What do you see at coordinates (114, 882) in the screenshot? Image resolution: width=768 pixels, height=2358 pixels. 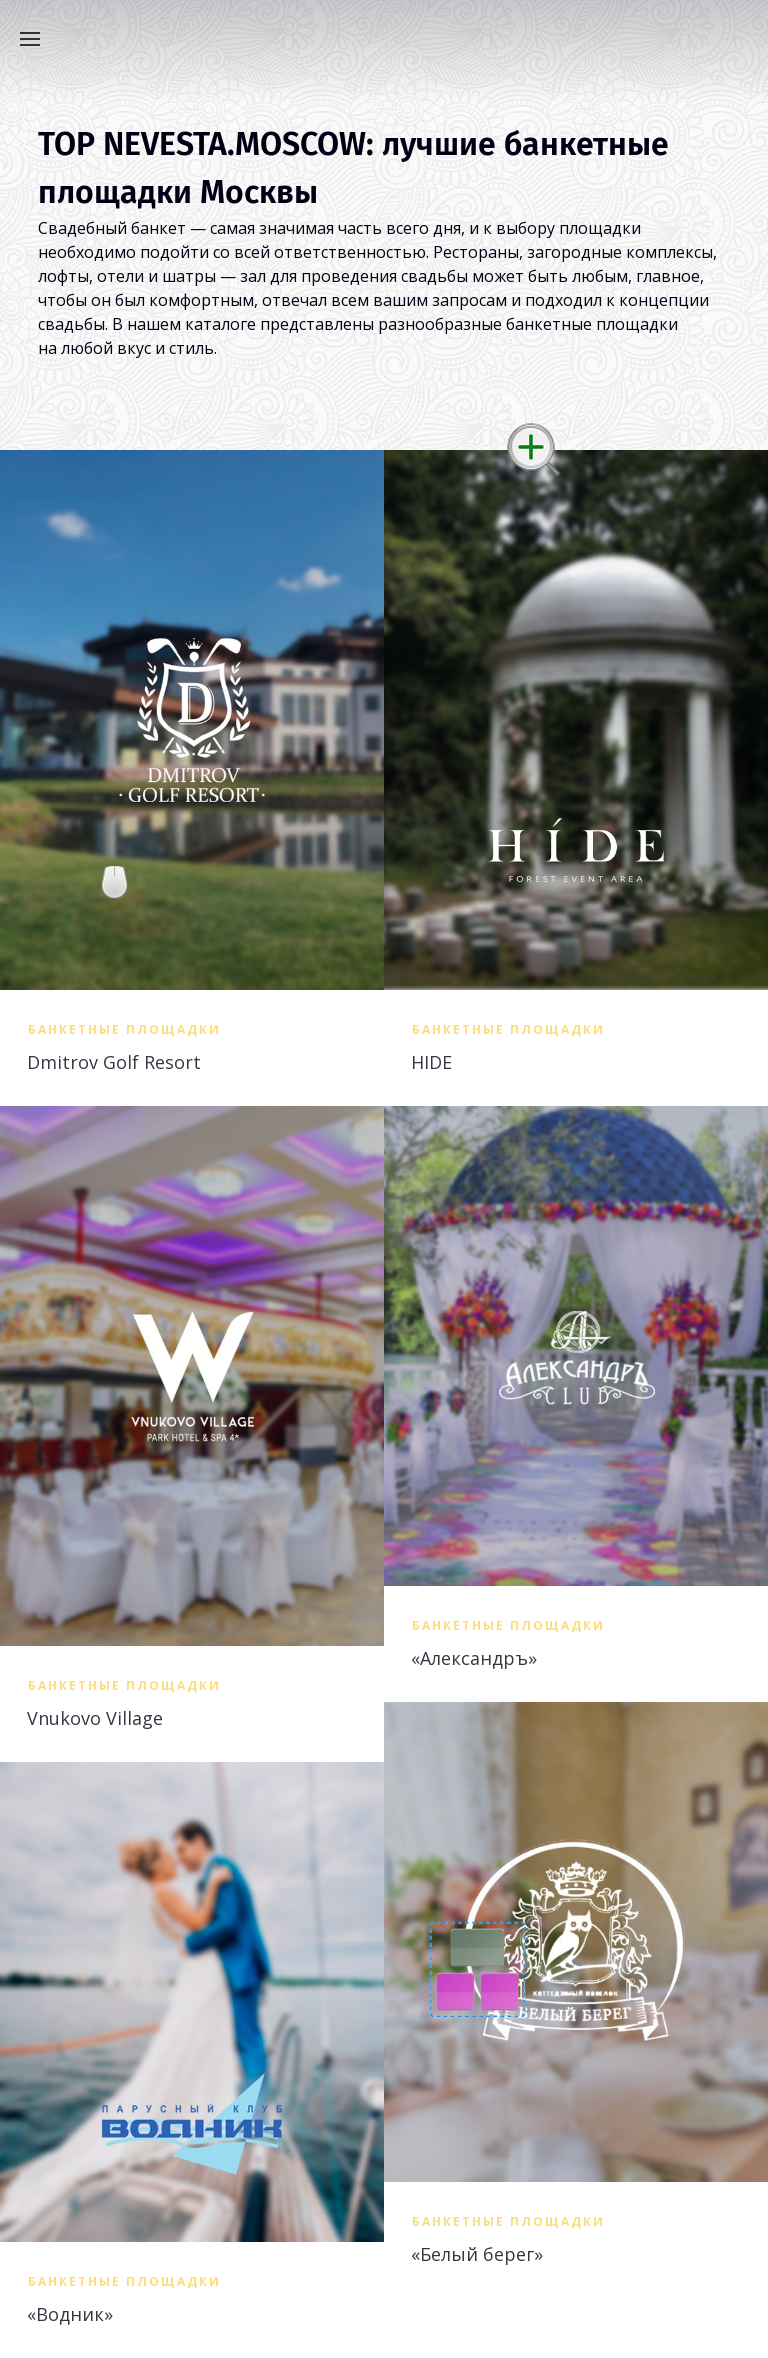 I see `mouse input device settings` at bounding box center [114, 882].